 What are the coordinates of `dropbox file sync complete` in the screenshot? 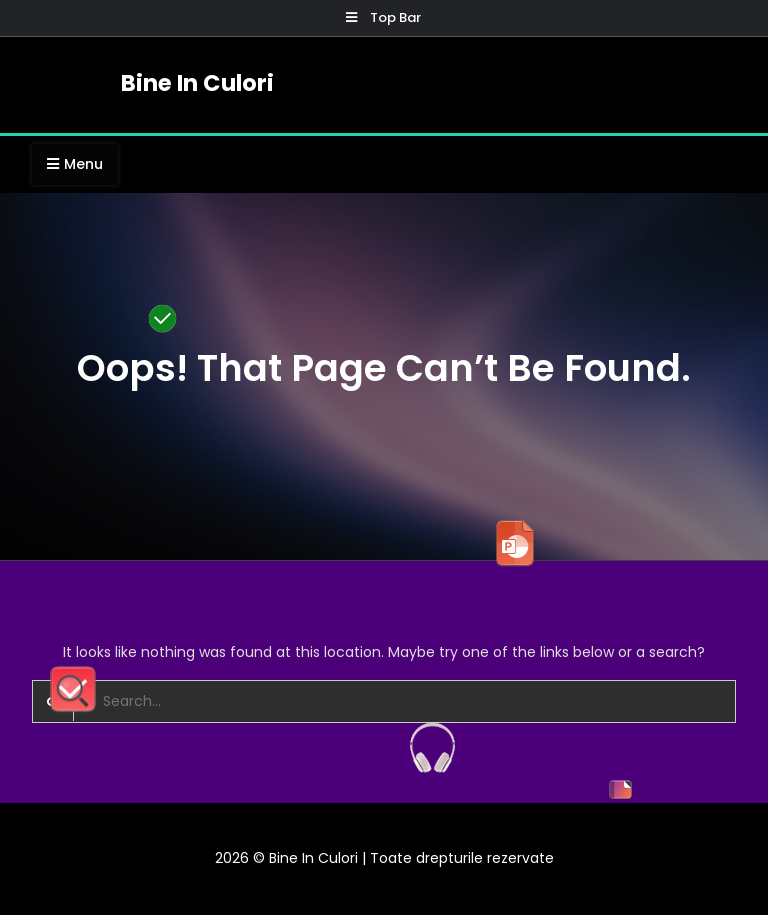 It's located at (162, 318).